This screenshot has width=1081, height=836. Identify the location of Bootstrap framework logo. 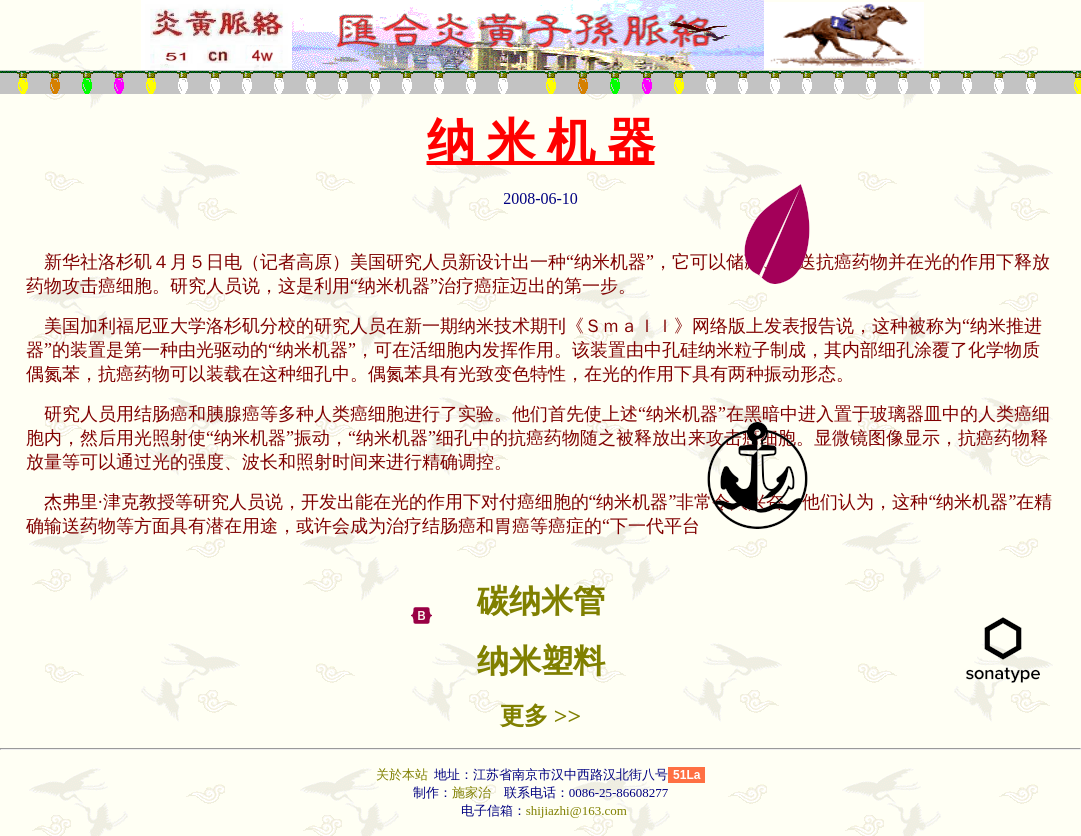
(421, 615).